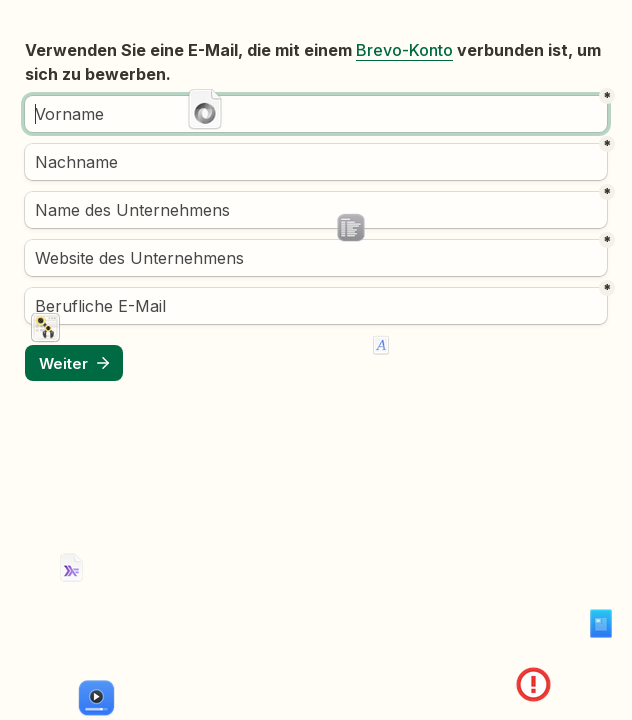 This screenshot has width=632, height=720. Describe the element at coordinates (351, 228) in the screenshot. I see `access log preferences or settings` at that location.